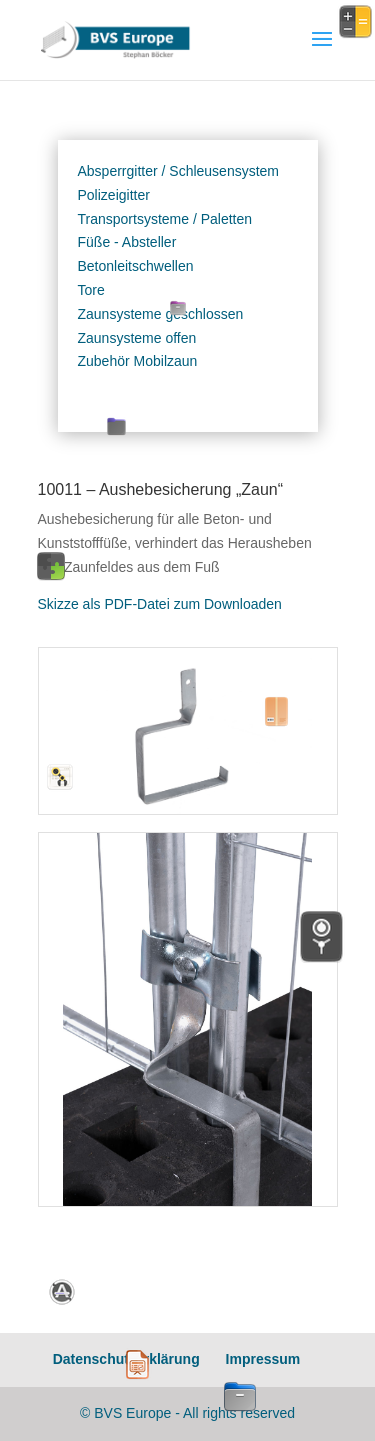 This screenshot has width=375, height=1441. I want to click on compressed or archived file type indicator, so click(276, 711).